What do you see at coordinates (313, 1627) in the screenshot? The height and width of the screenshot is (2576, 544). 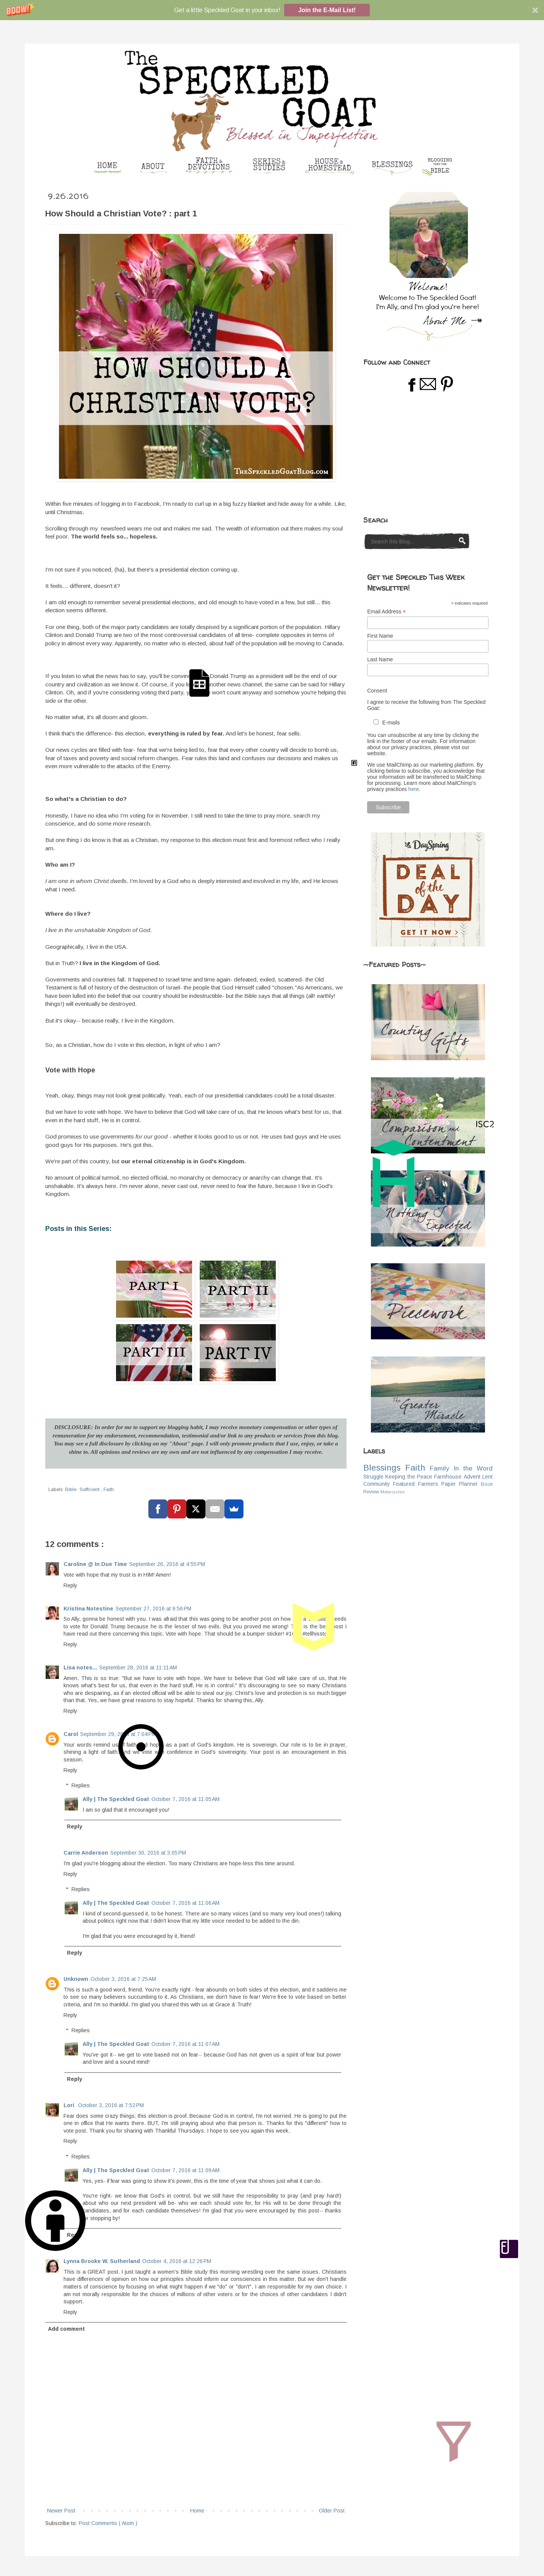 I see `mcafee antivirus software logo` at bounding box center [313, 1627].